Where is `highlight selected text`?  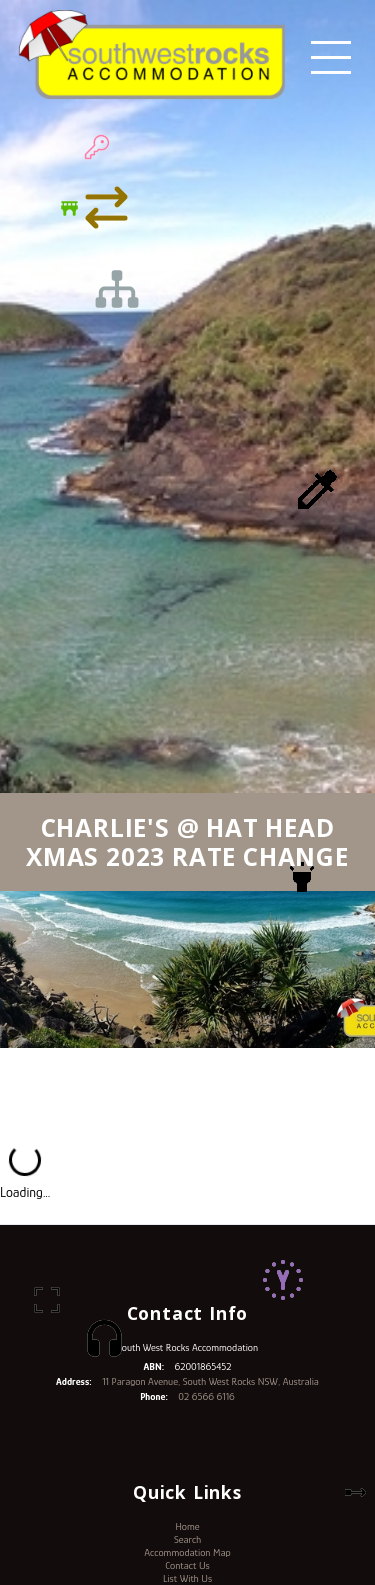
highlight selected text is located at coordinates (302, 877).